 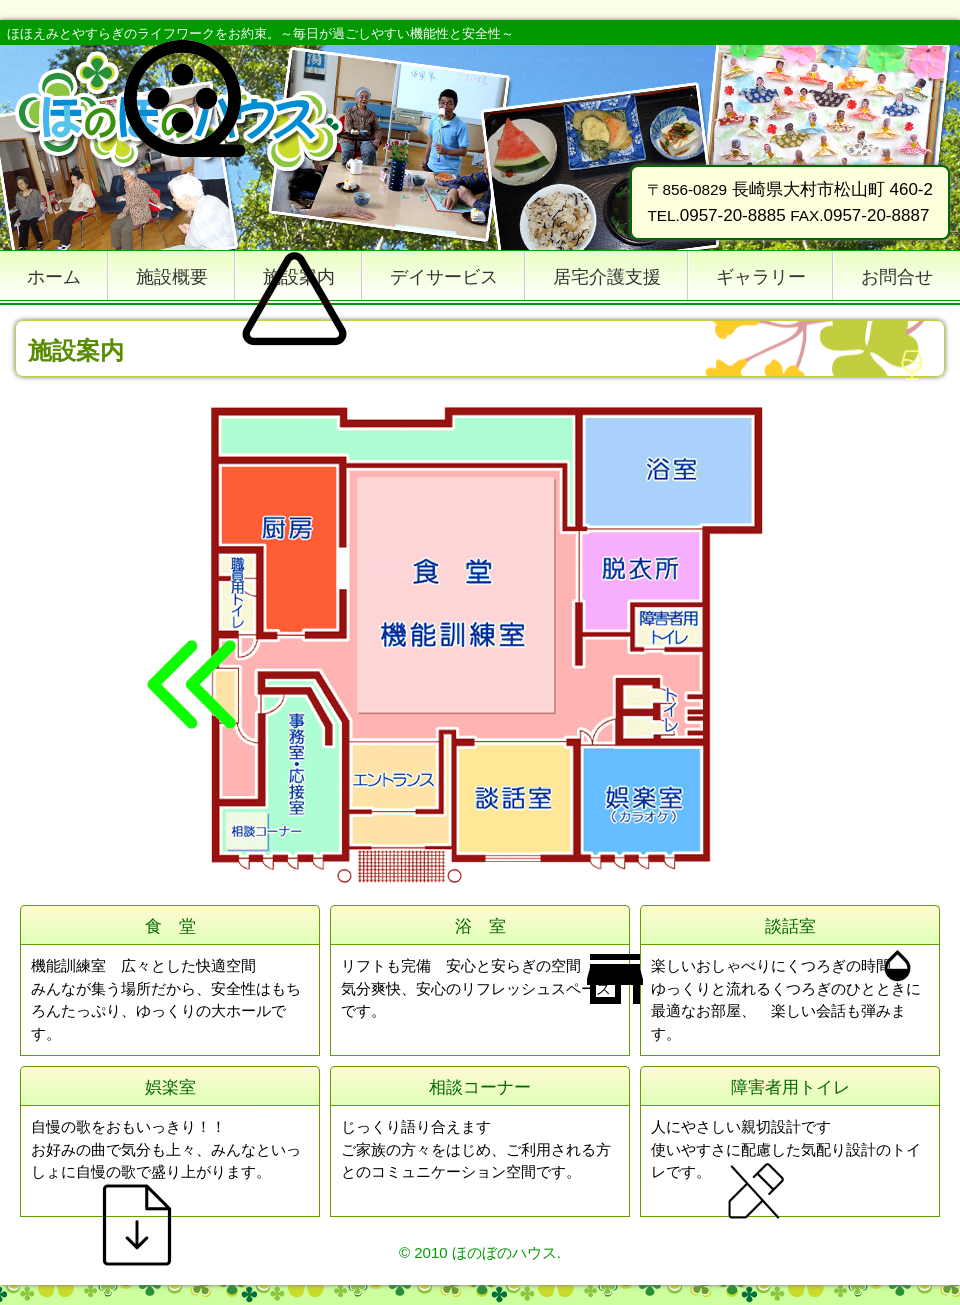 I want to click on download a file, so click(x=137, y=1225).